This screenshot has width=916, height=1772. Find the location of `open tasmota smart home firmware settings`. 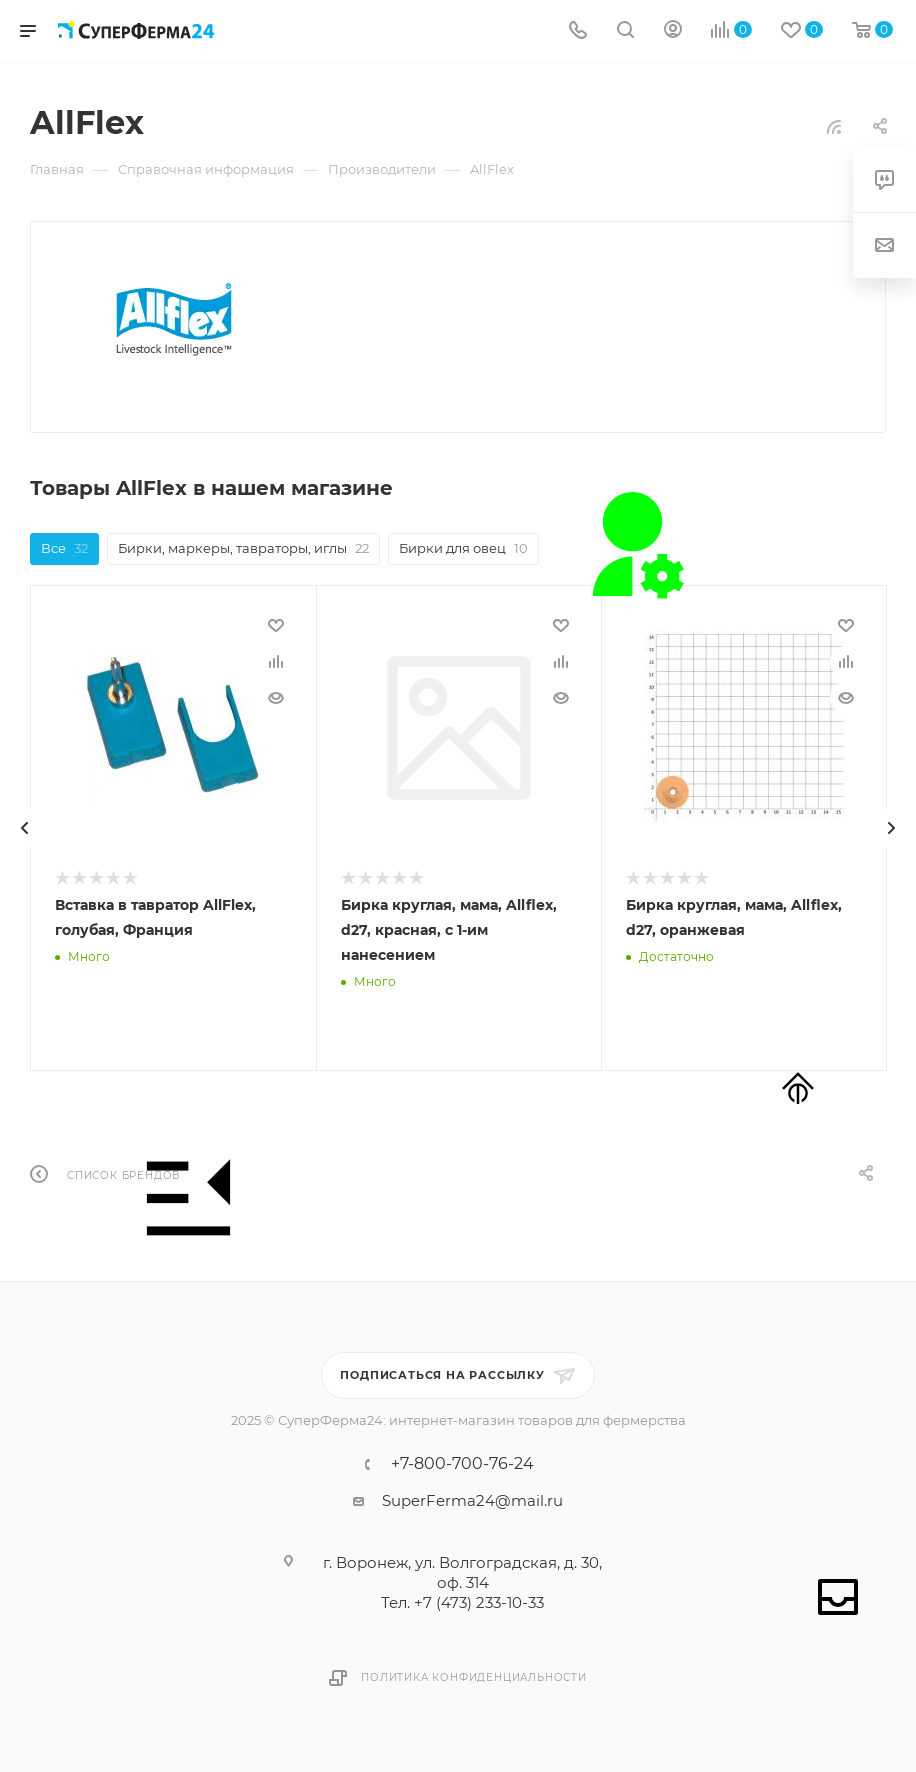

open tasmota smart home firmware settings is located at coordinates (798, 1088).